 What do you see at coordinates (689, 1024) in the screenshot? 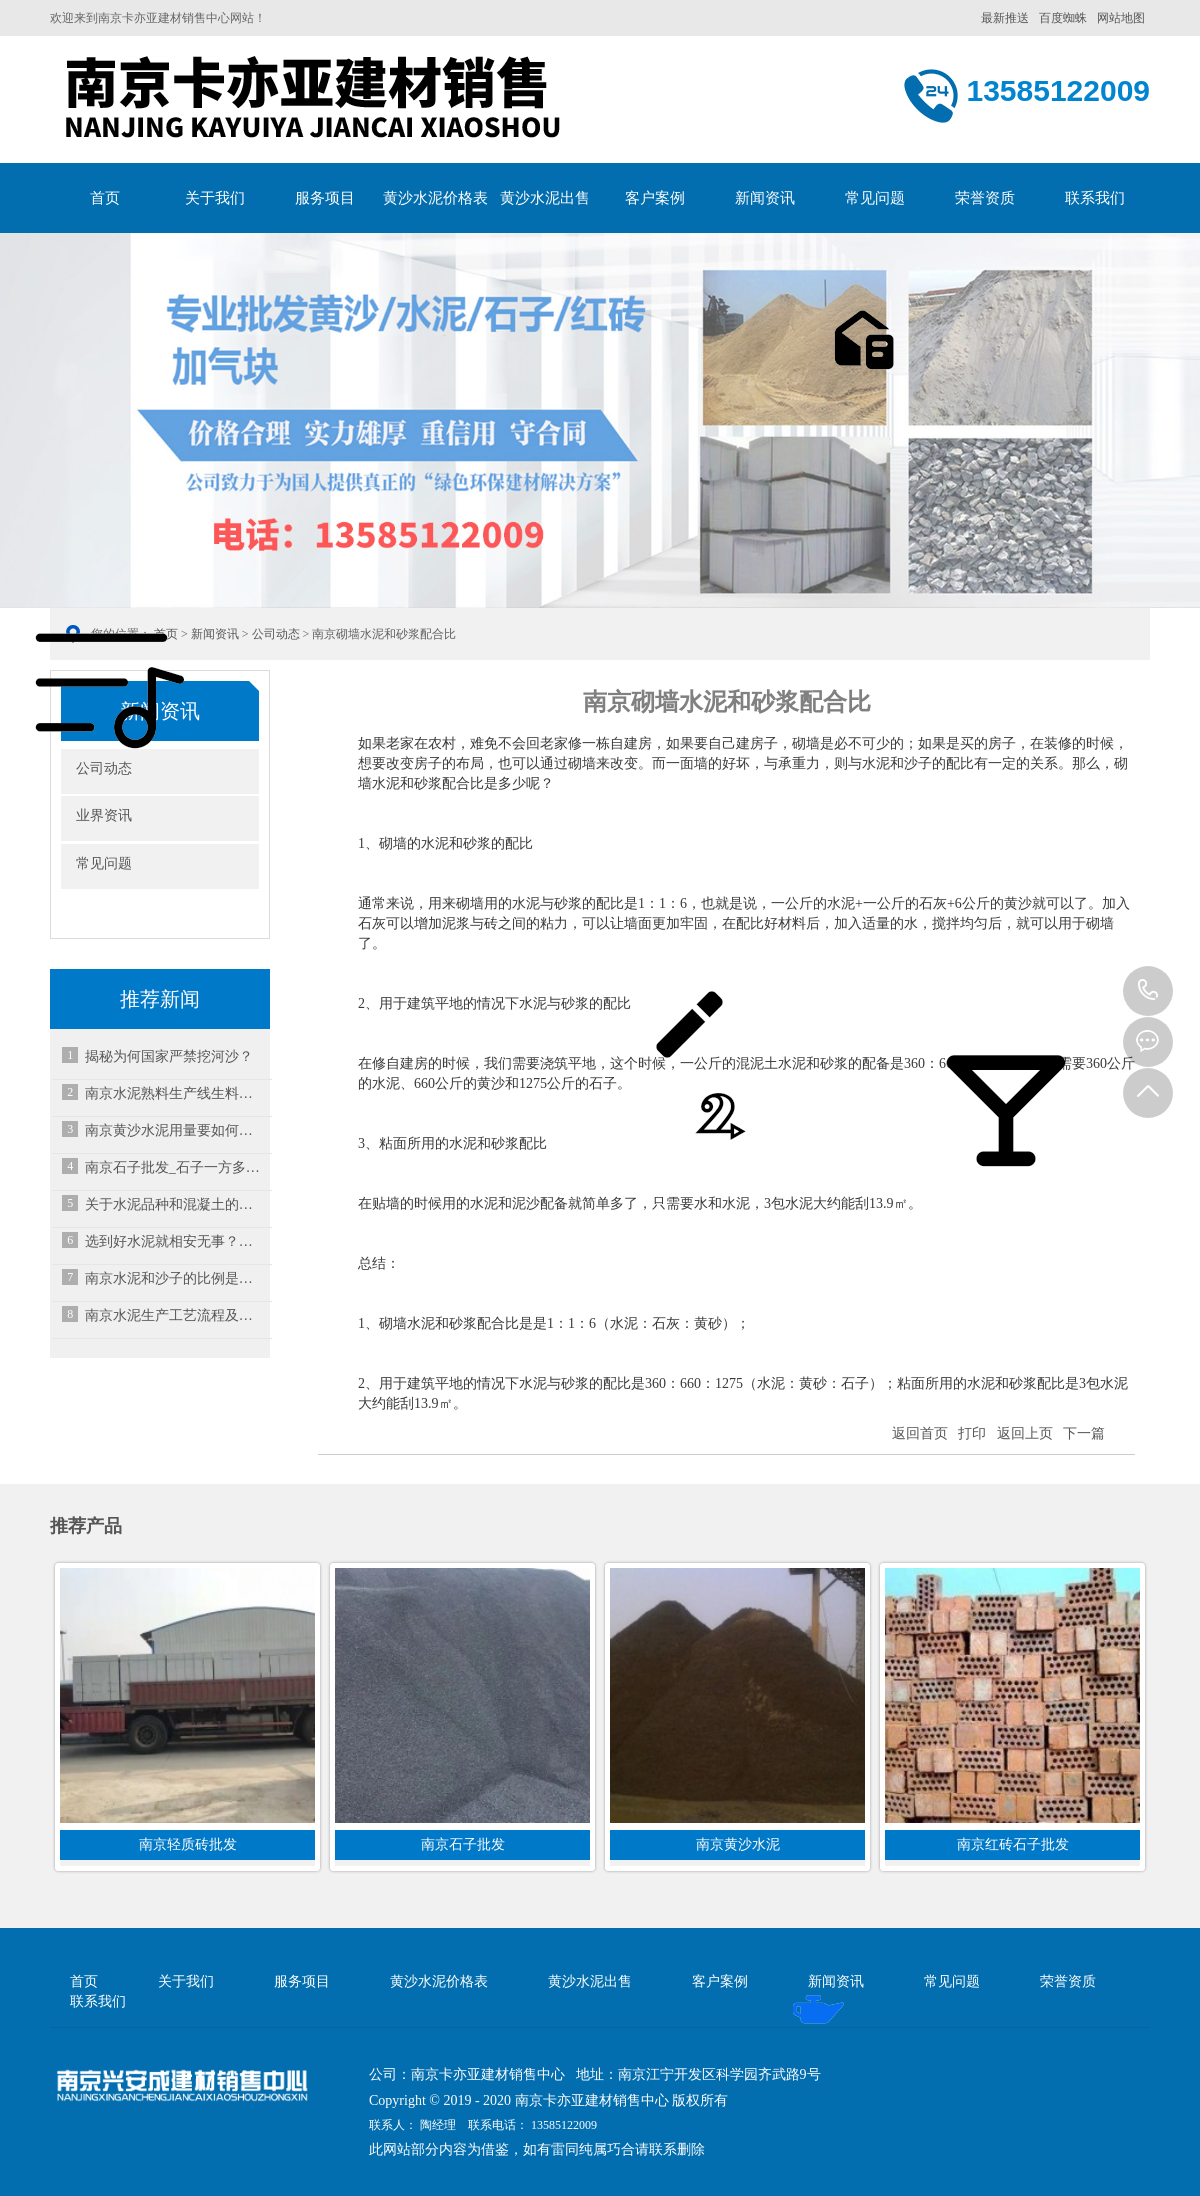
I see `apply auto-enhance or magic edit to content` at bounding box center [689, 1024].